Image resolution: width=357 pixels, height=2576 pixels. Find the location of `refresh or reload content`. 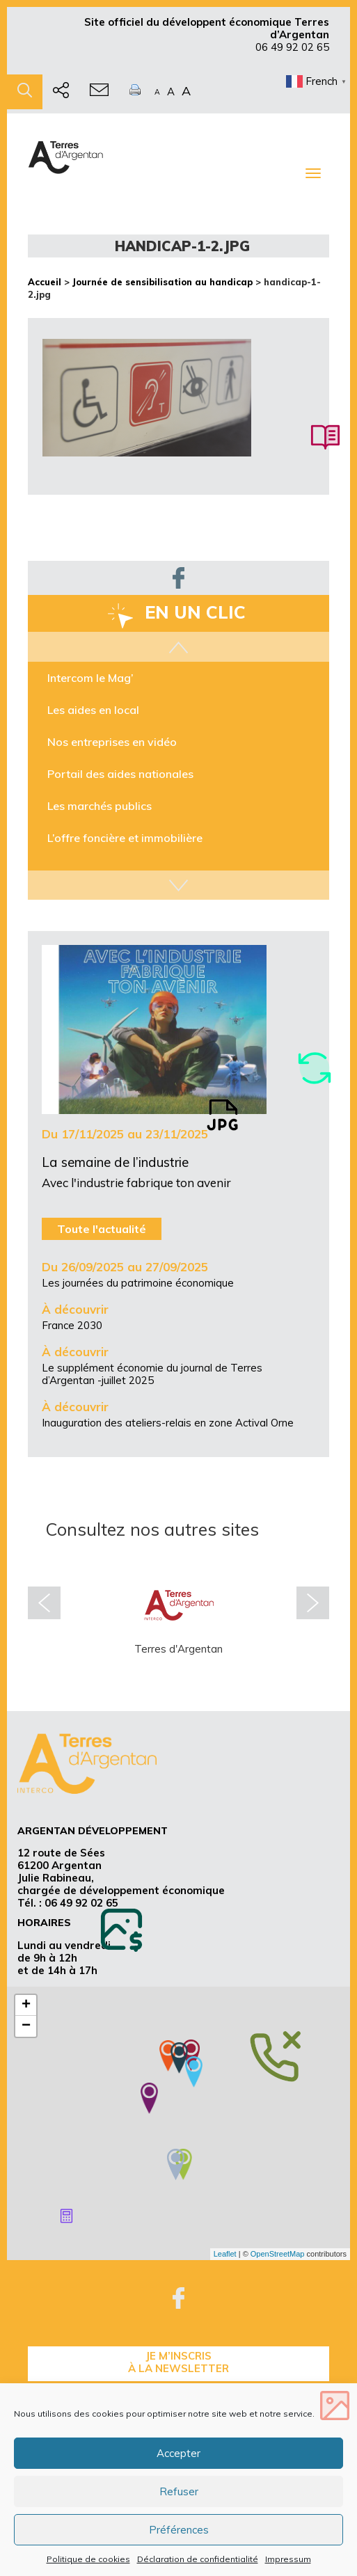

refresh or reload content is located at coordinates (315, 1068).